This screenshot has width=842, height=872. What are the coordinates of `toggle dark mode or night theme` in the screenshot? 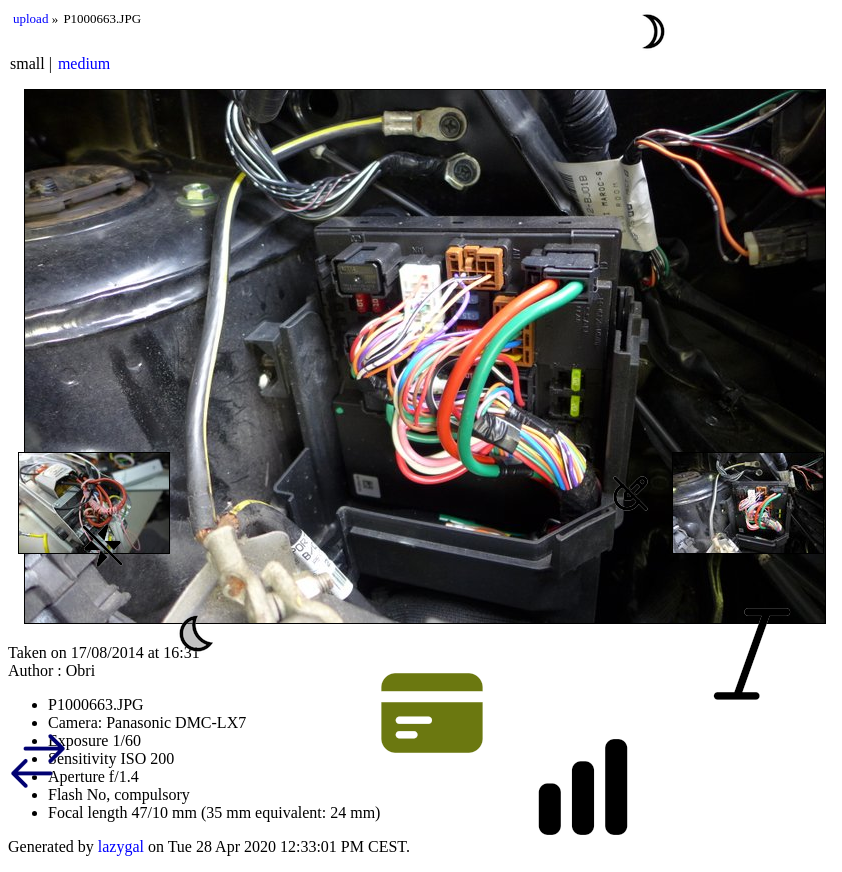 It's located at (652, 31).